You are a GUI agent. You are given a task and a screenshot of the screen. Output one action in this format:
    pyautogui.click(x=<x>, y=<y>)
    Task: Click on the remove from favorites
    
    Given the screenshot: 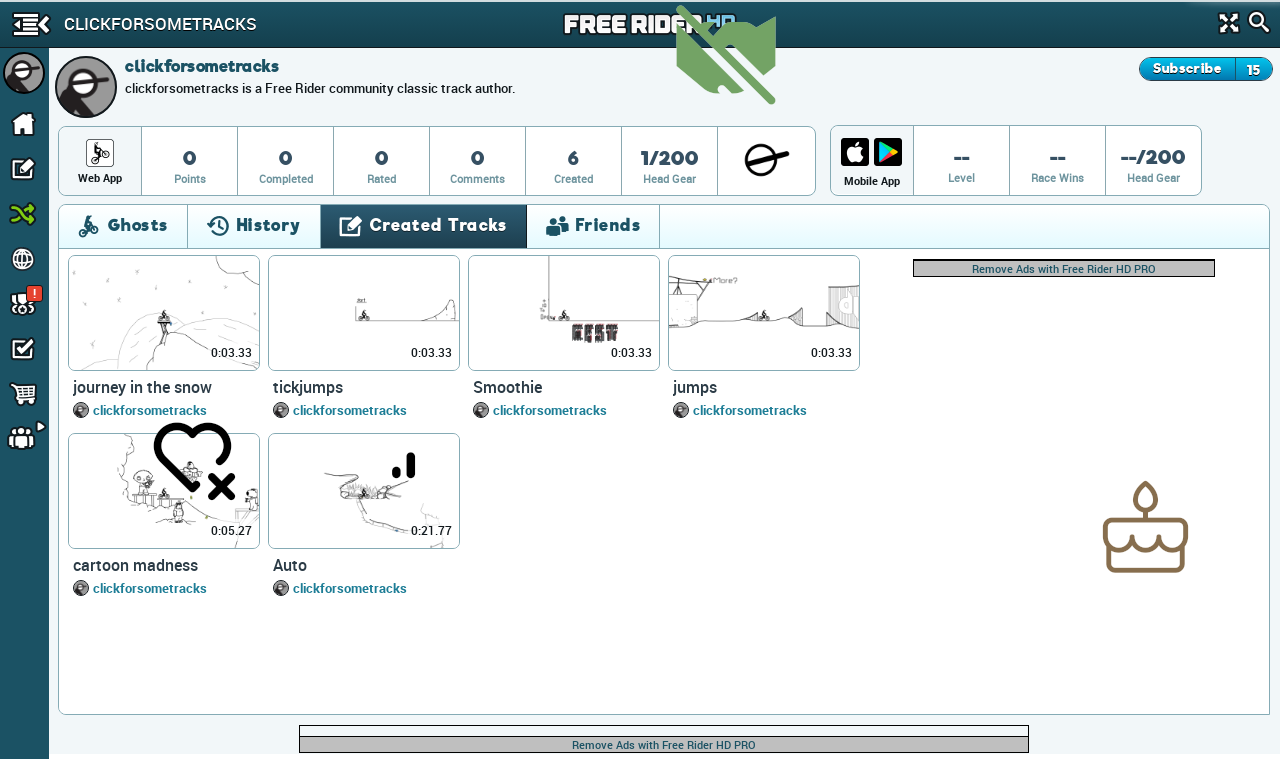 What is the action you would take?
    pyautogui.click(x=192, y=457)
    